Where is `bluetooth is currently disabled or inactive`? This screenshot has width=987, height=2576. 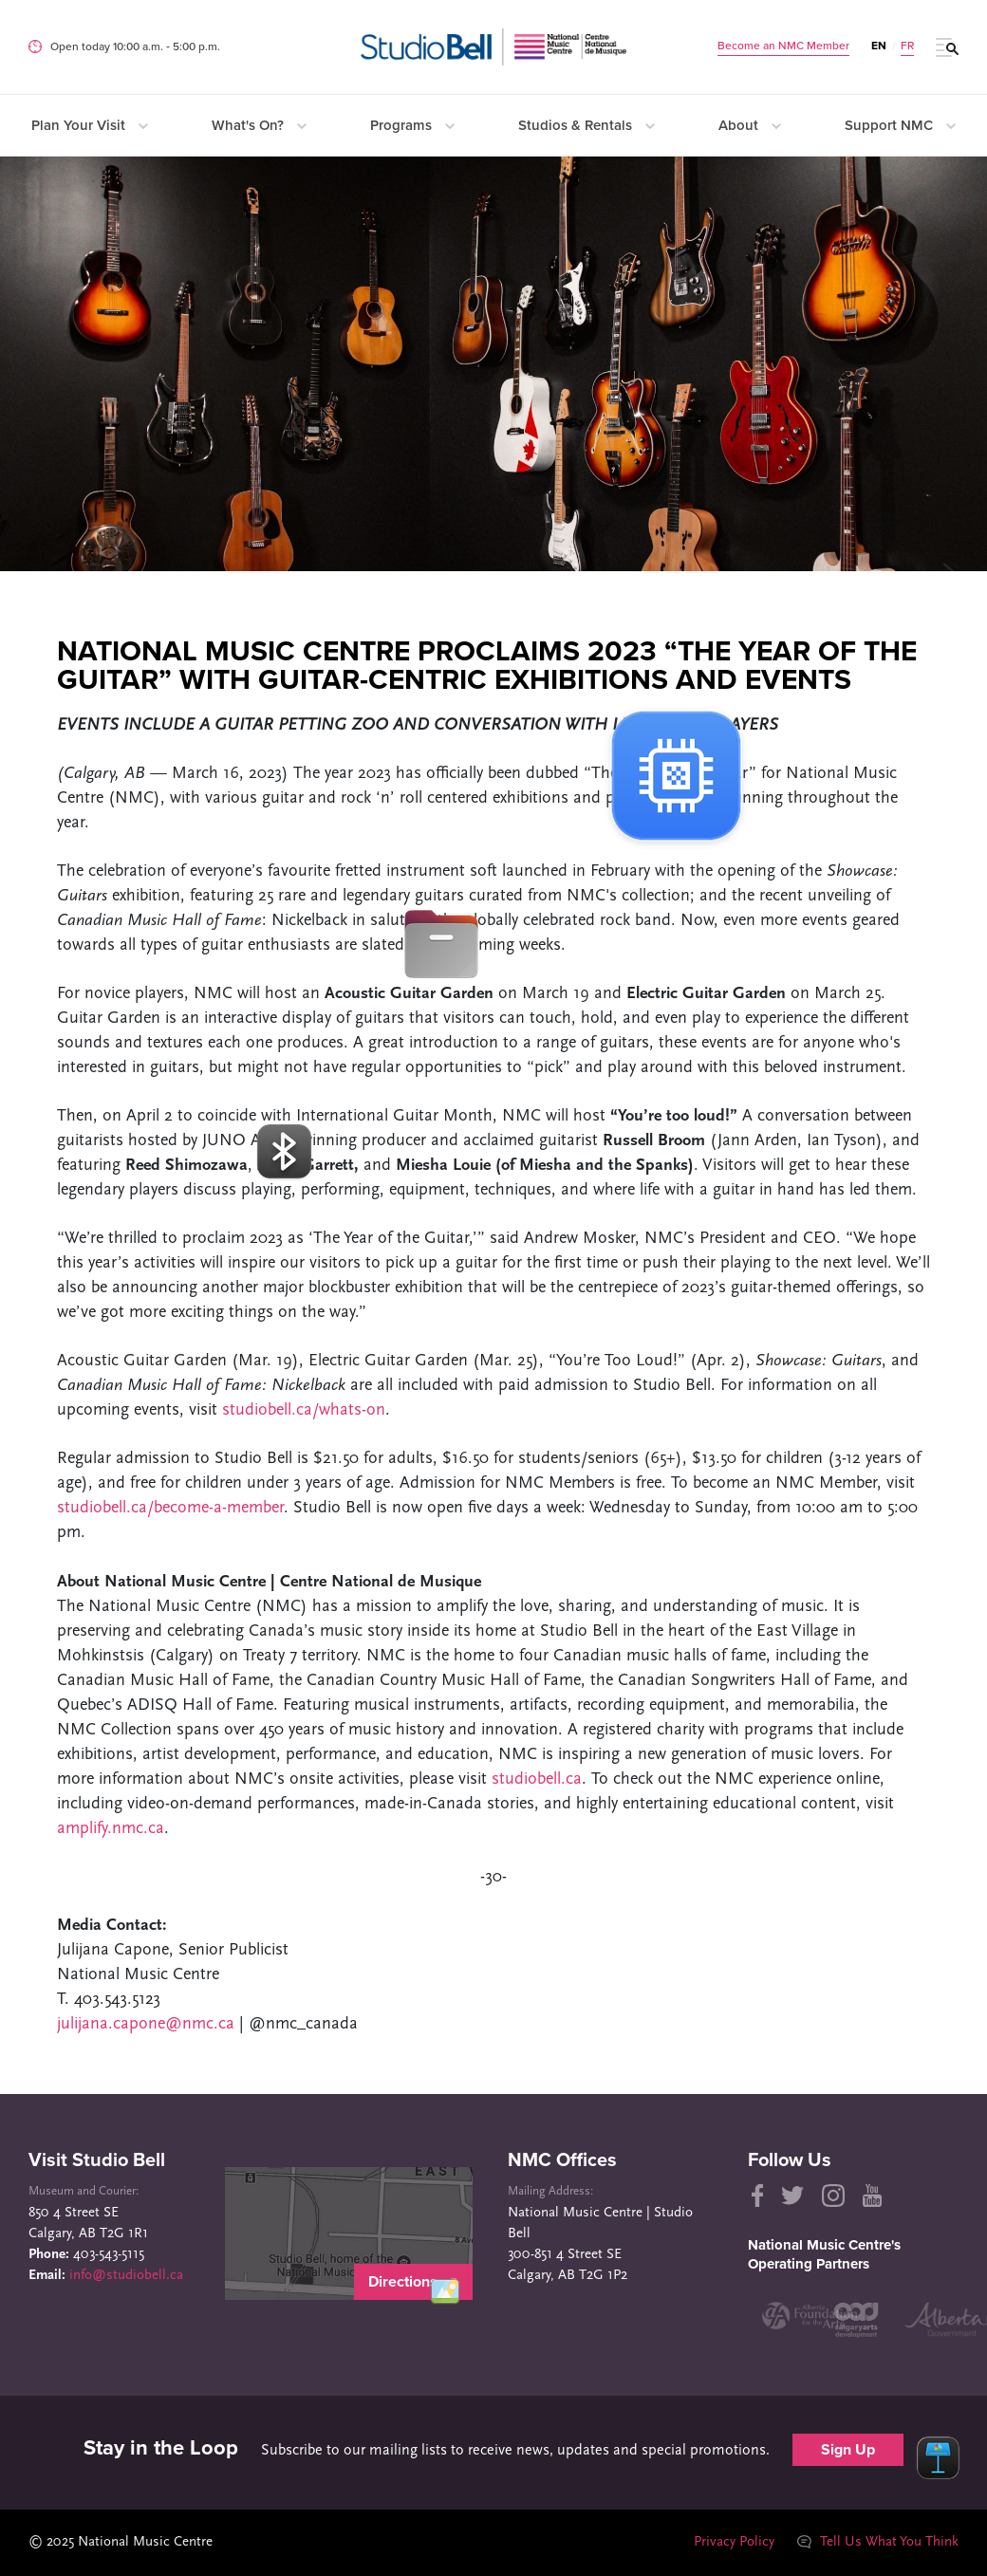 bluetooth is currently disabled or inactive is located at coordinates (284, 1151).